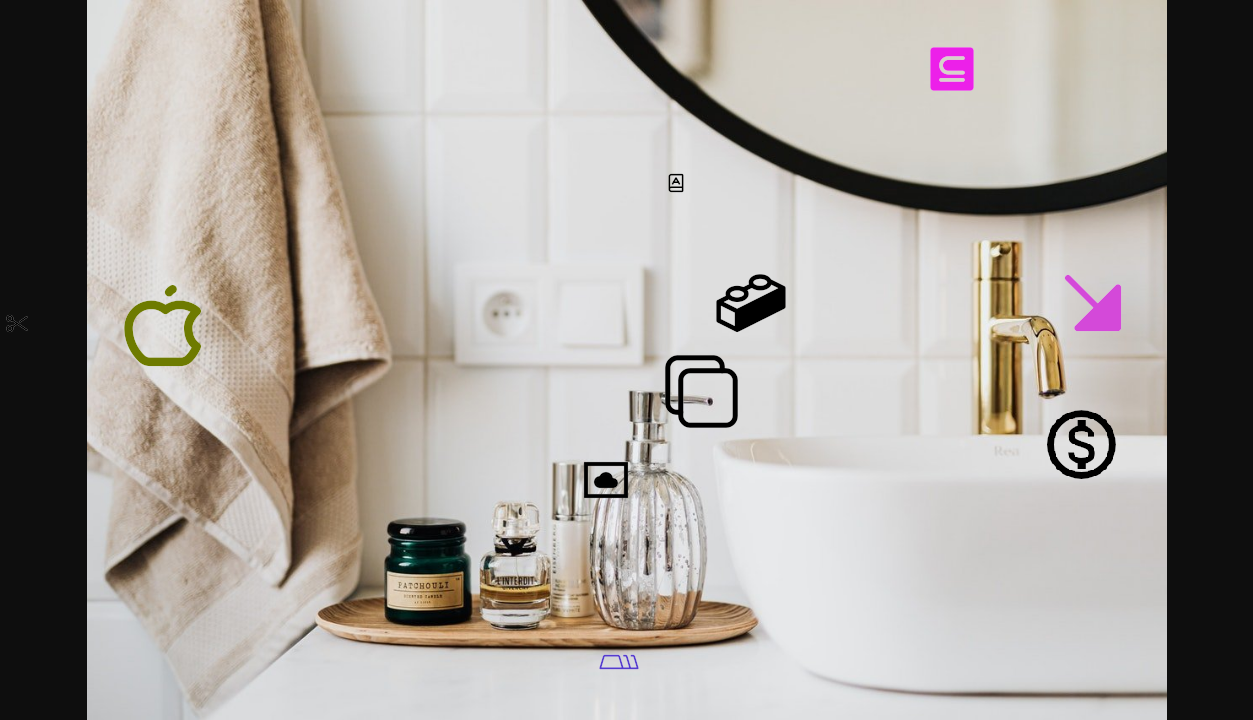 The height and width of the screenshot is (720, 1253). I want to click on indicates a subset relationship in mathematical or data contexts, so click(952, 69).